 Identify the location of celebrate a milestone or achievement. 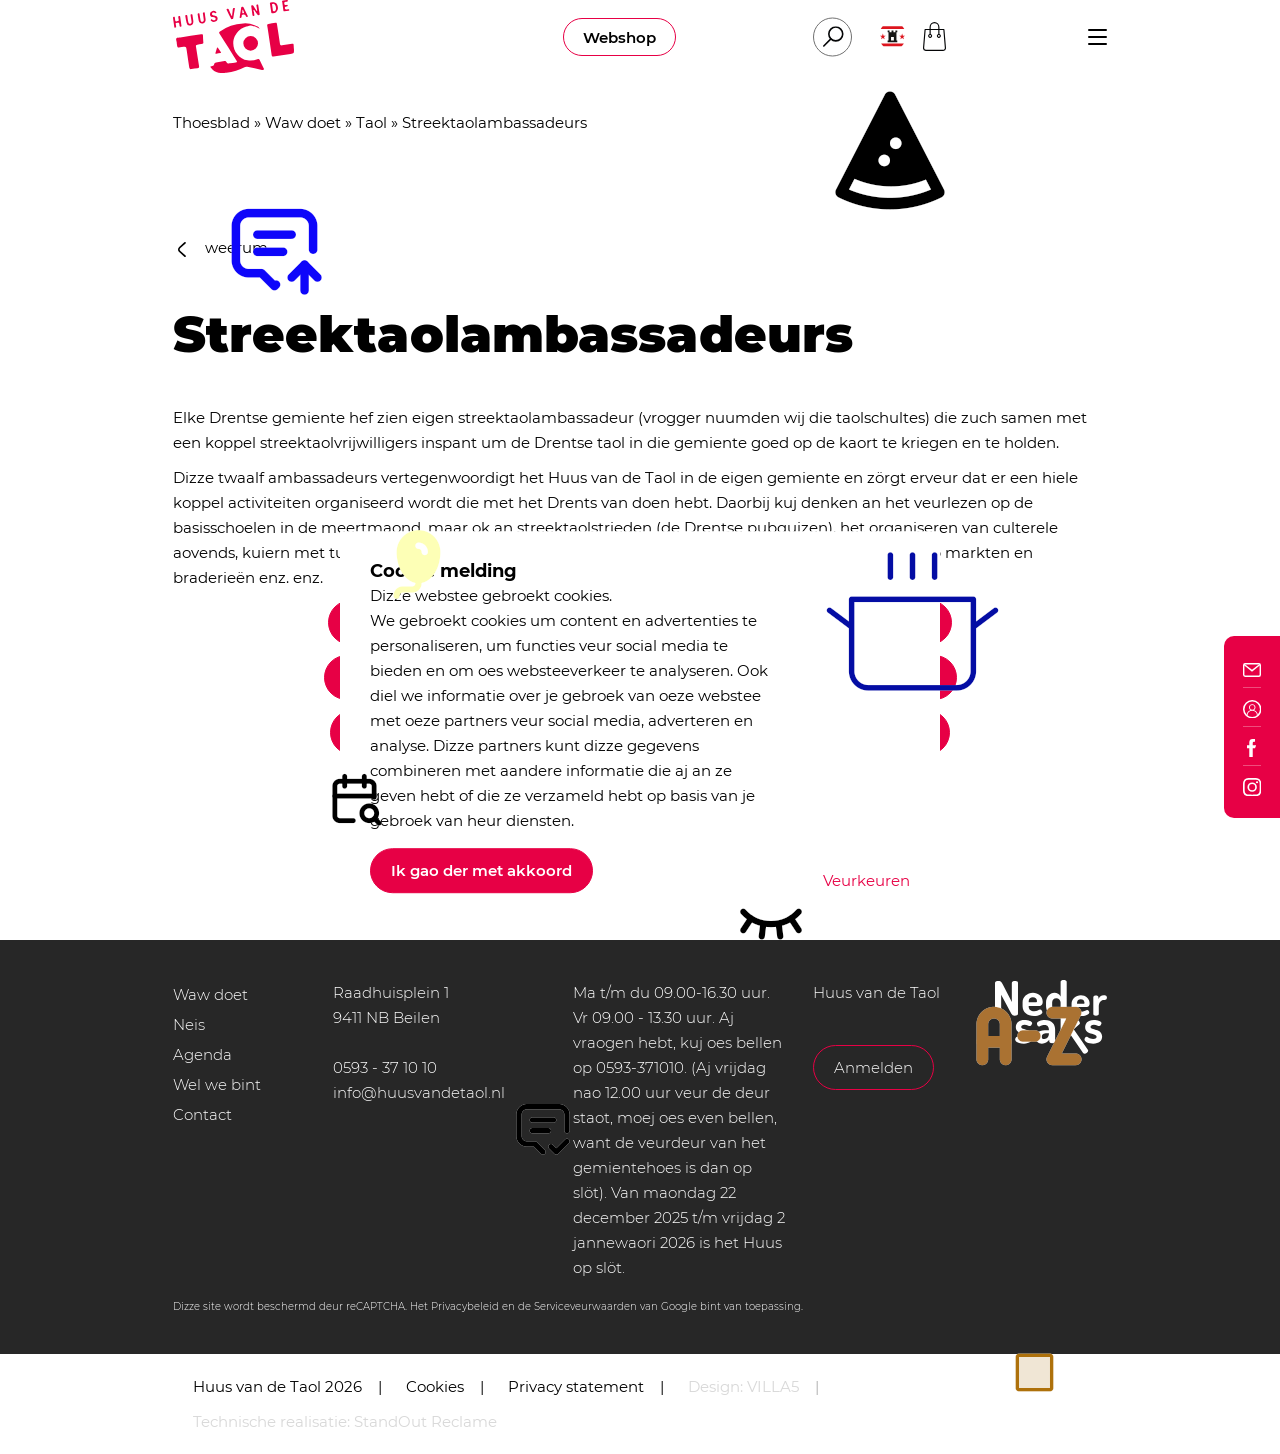
(418, 564).